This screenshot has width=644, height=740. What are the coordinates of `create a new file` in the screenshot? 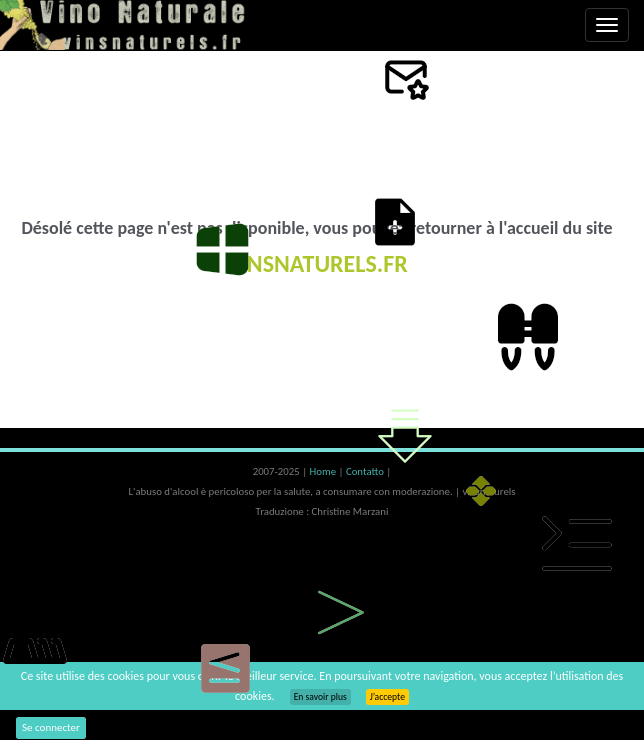 It's located at (395, 222).